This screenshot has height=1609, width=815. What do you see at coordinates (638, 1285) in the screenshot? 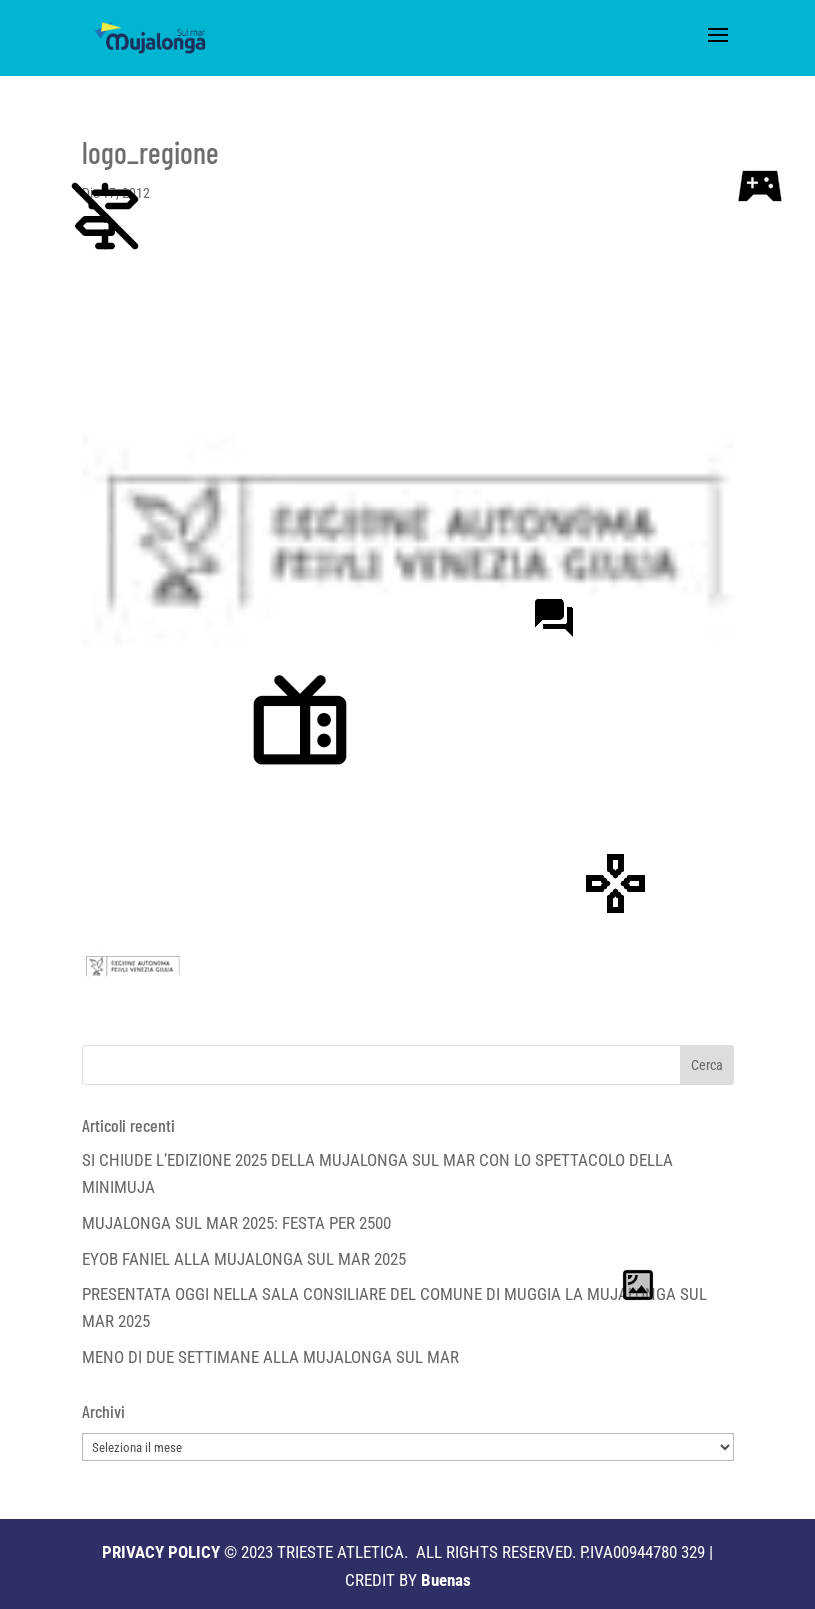
I see `switch to satellite map view` at bounding box center [638, 1285].